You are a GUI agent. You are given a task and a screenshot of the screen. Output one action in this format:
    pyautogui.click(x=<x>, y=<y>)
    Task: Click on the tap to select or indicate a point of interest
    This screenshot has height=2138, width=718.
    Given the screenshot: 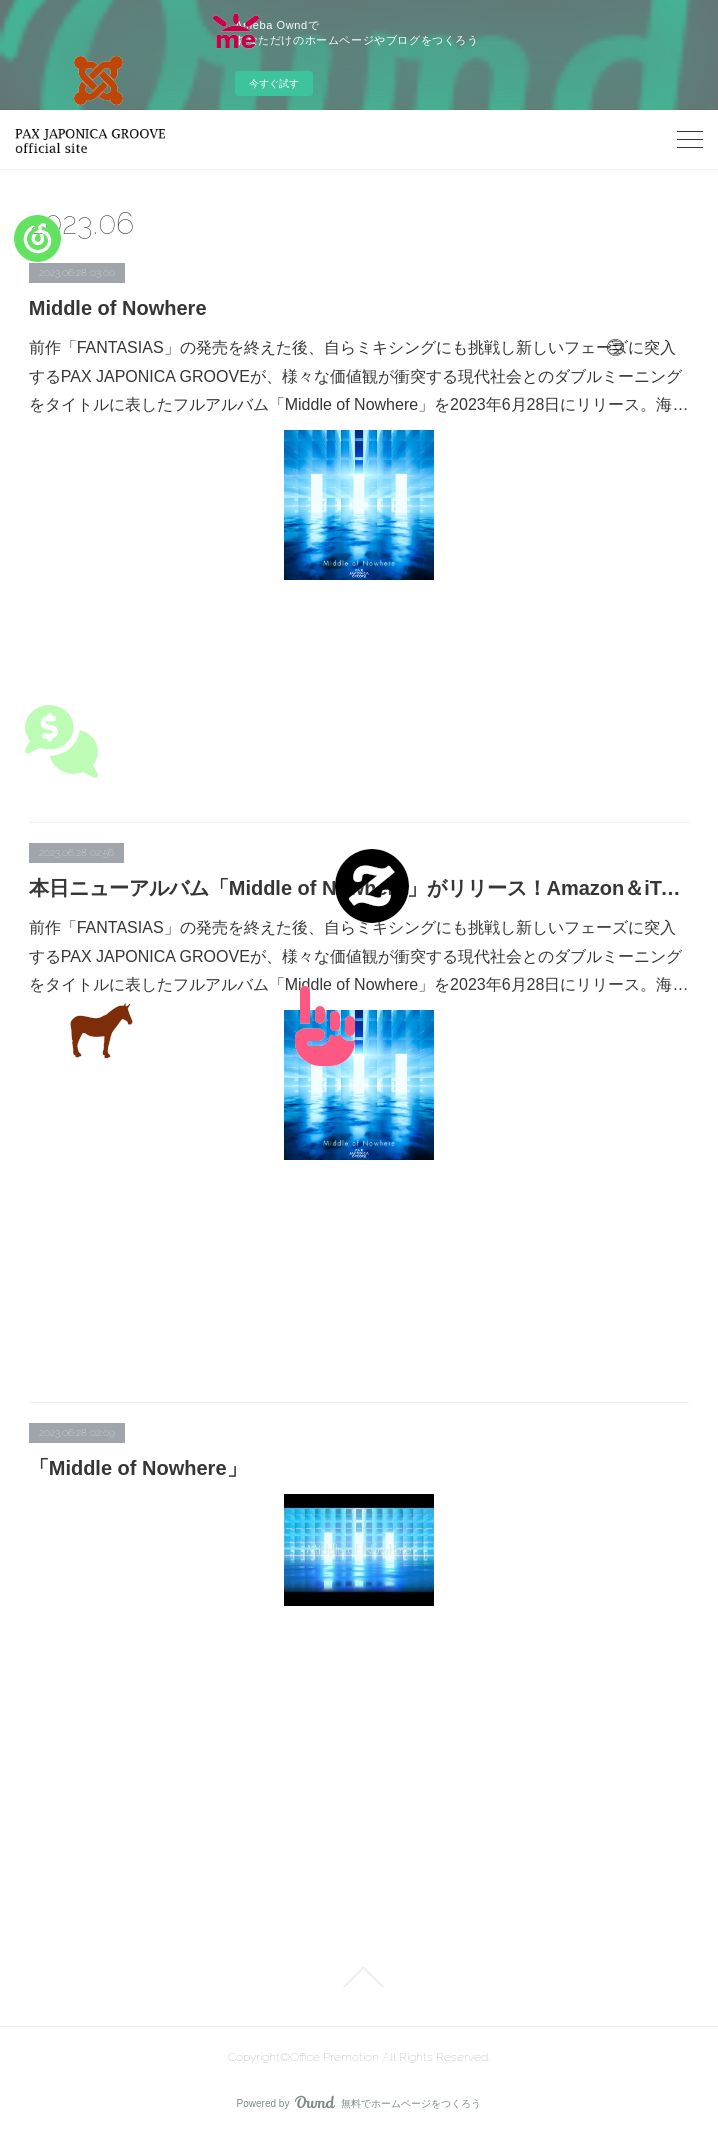 What is the action you would take?
    pyautogui.click(x=325, y=1026)
    